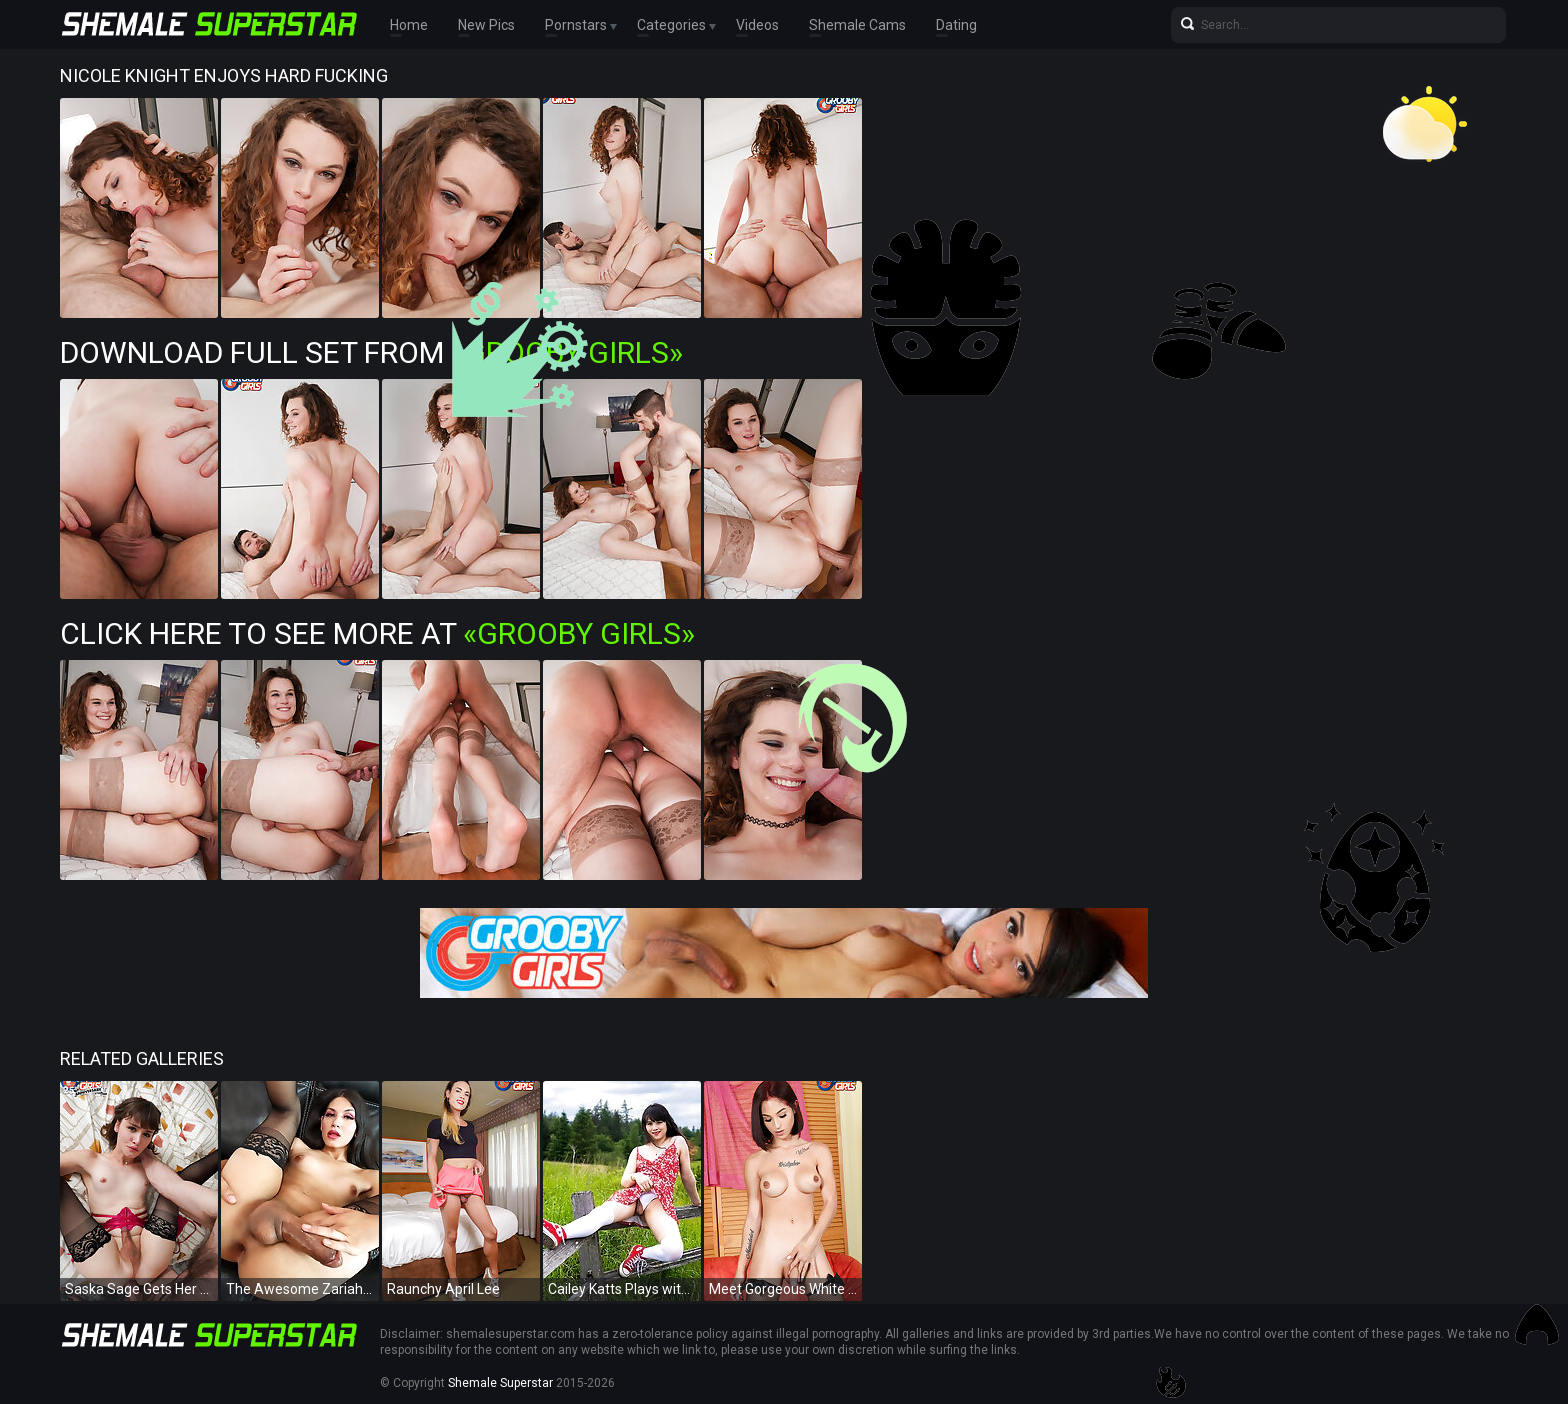  Describe the element at coordinates (520, 347) in the screenshot. I see `indicates a system crash or critical error` at that location.